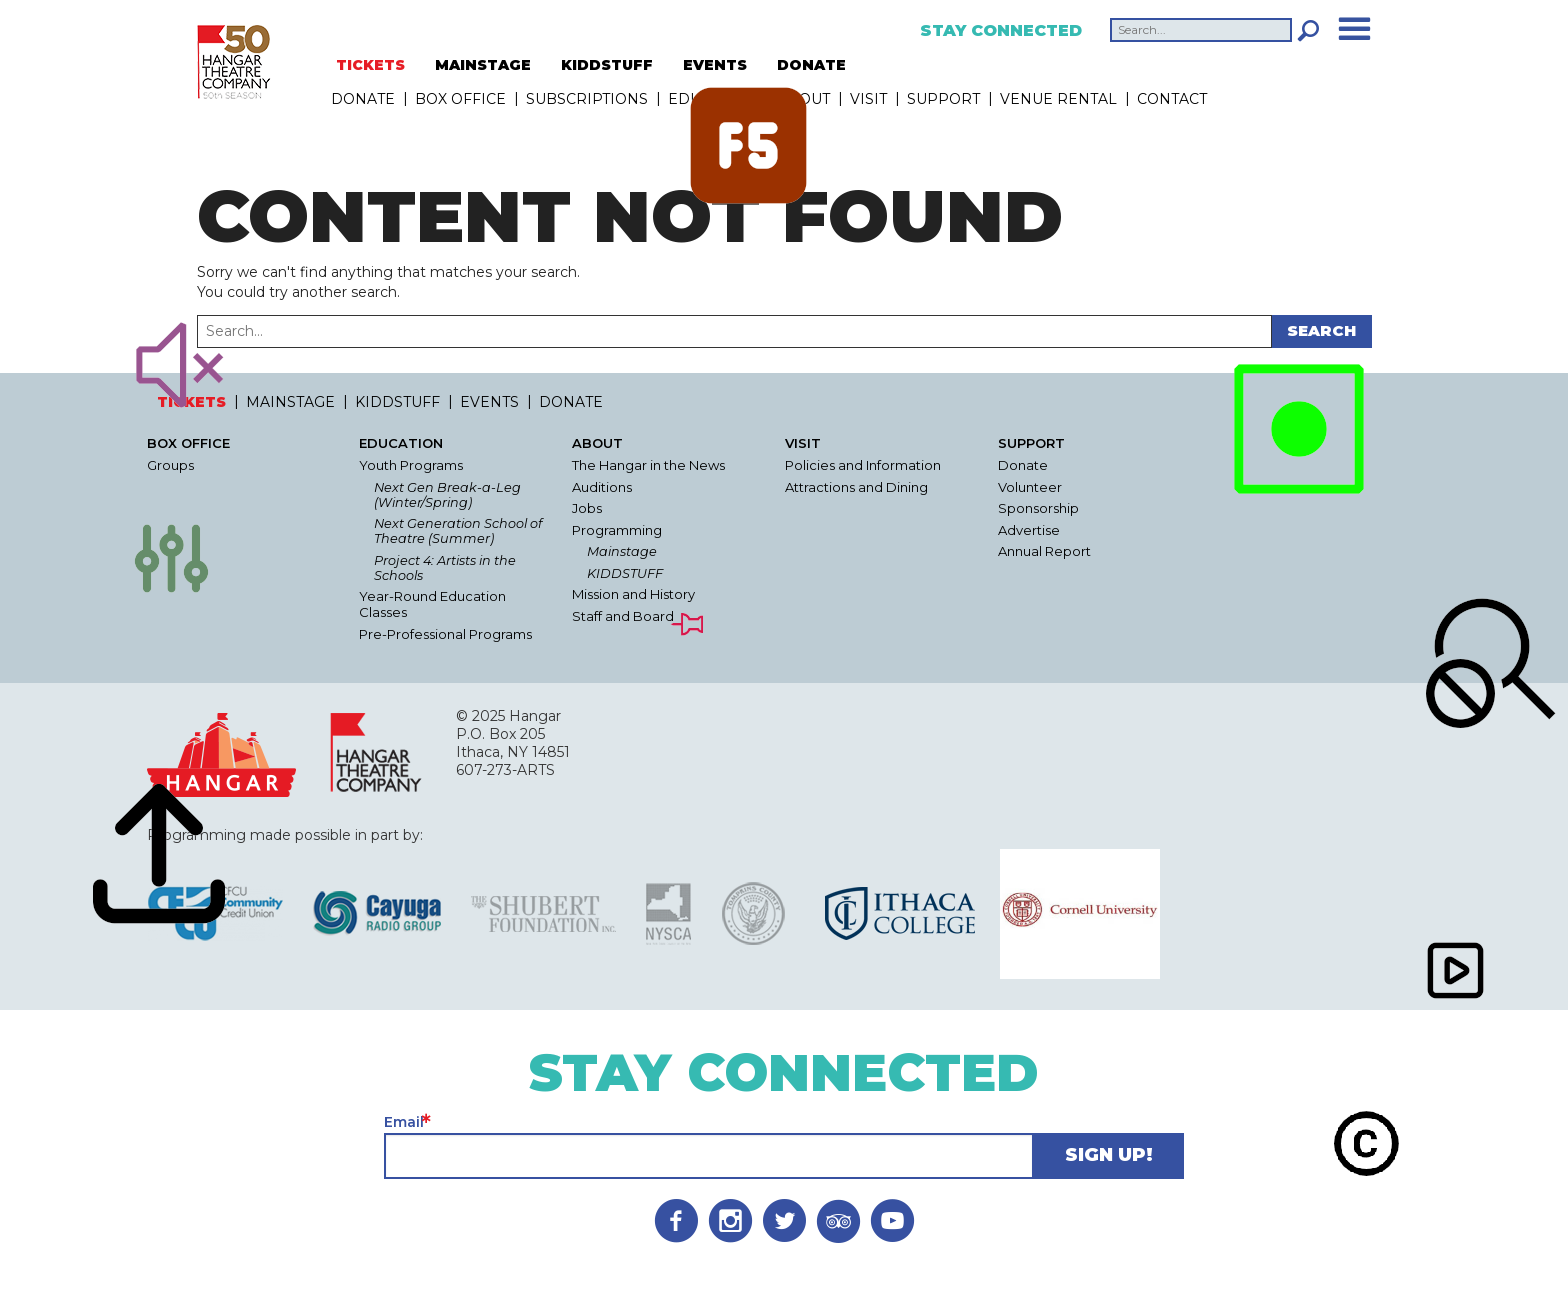 This screenshot has width=1568, height=1300. Describe the element at coordinates (1495, 659) in the screenshot. I see `stop or cancel the current search` at that location.